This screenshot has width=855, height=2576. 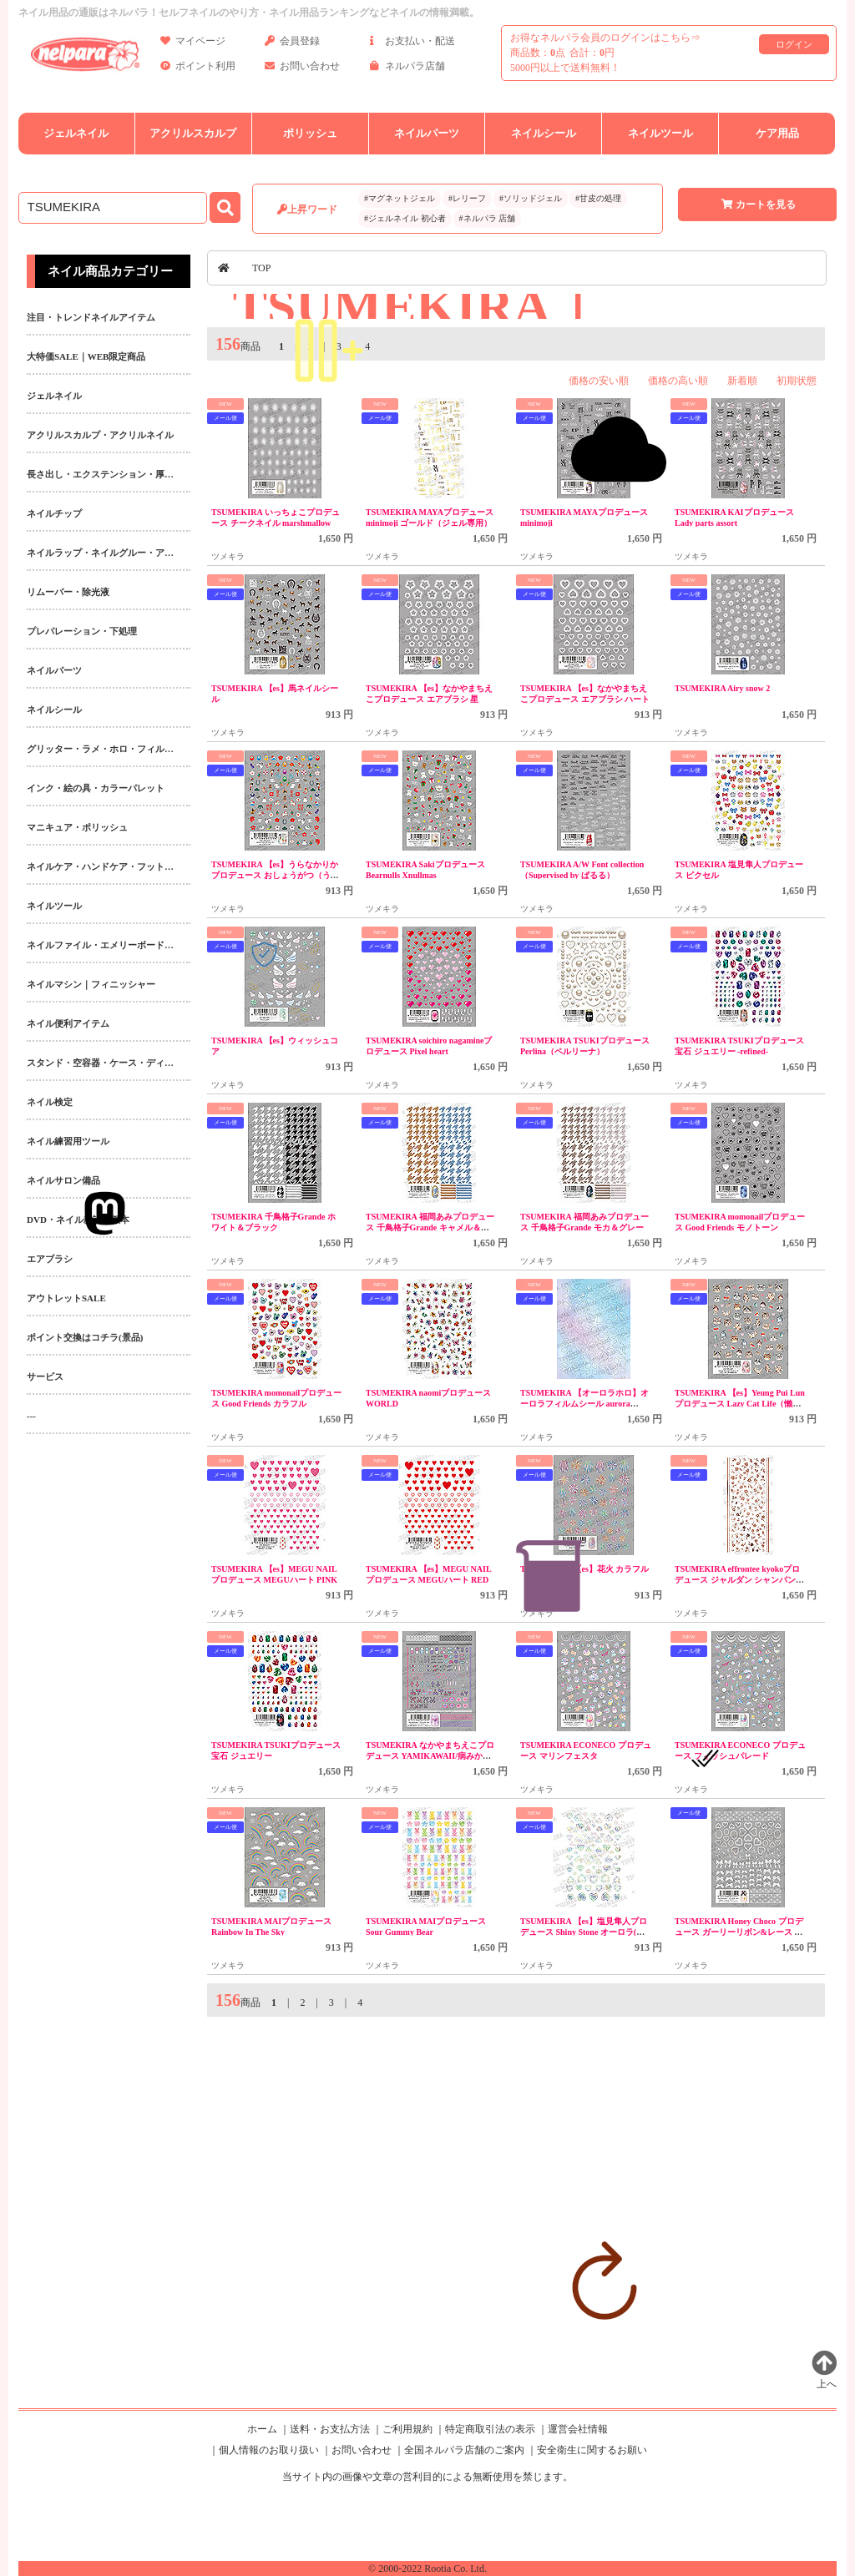 What do you see at coordinates (324, 351) in the screenshot?
I see `add a new column to the right` at bounding box center [324, 351].